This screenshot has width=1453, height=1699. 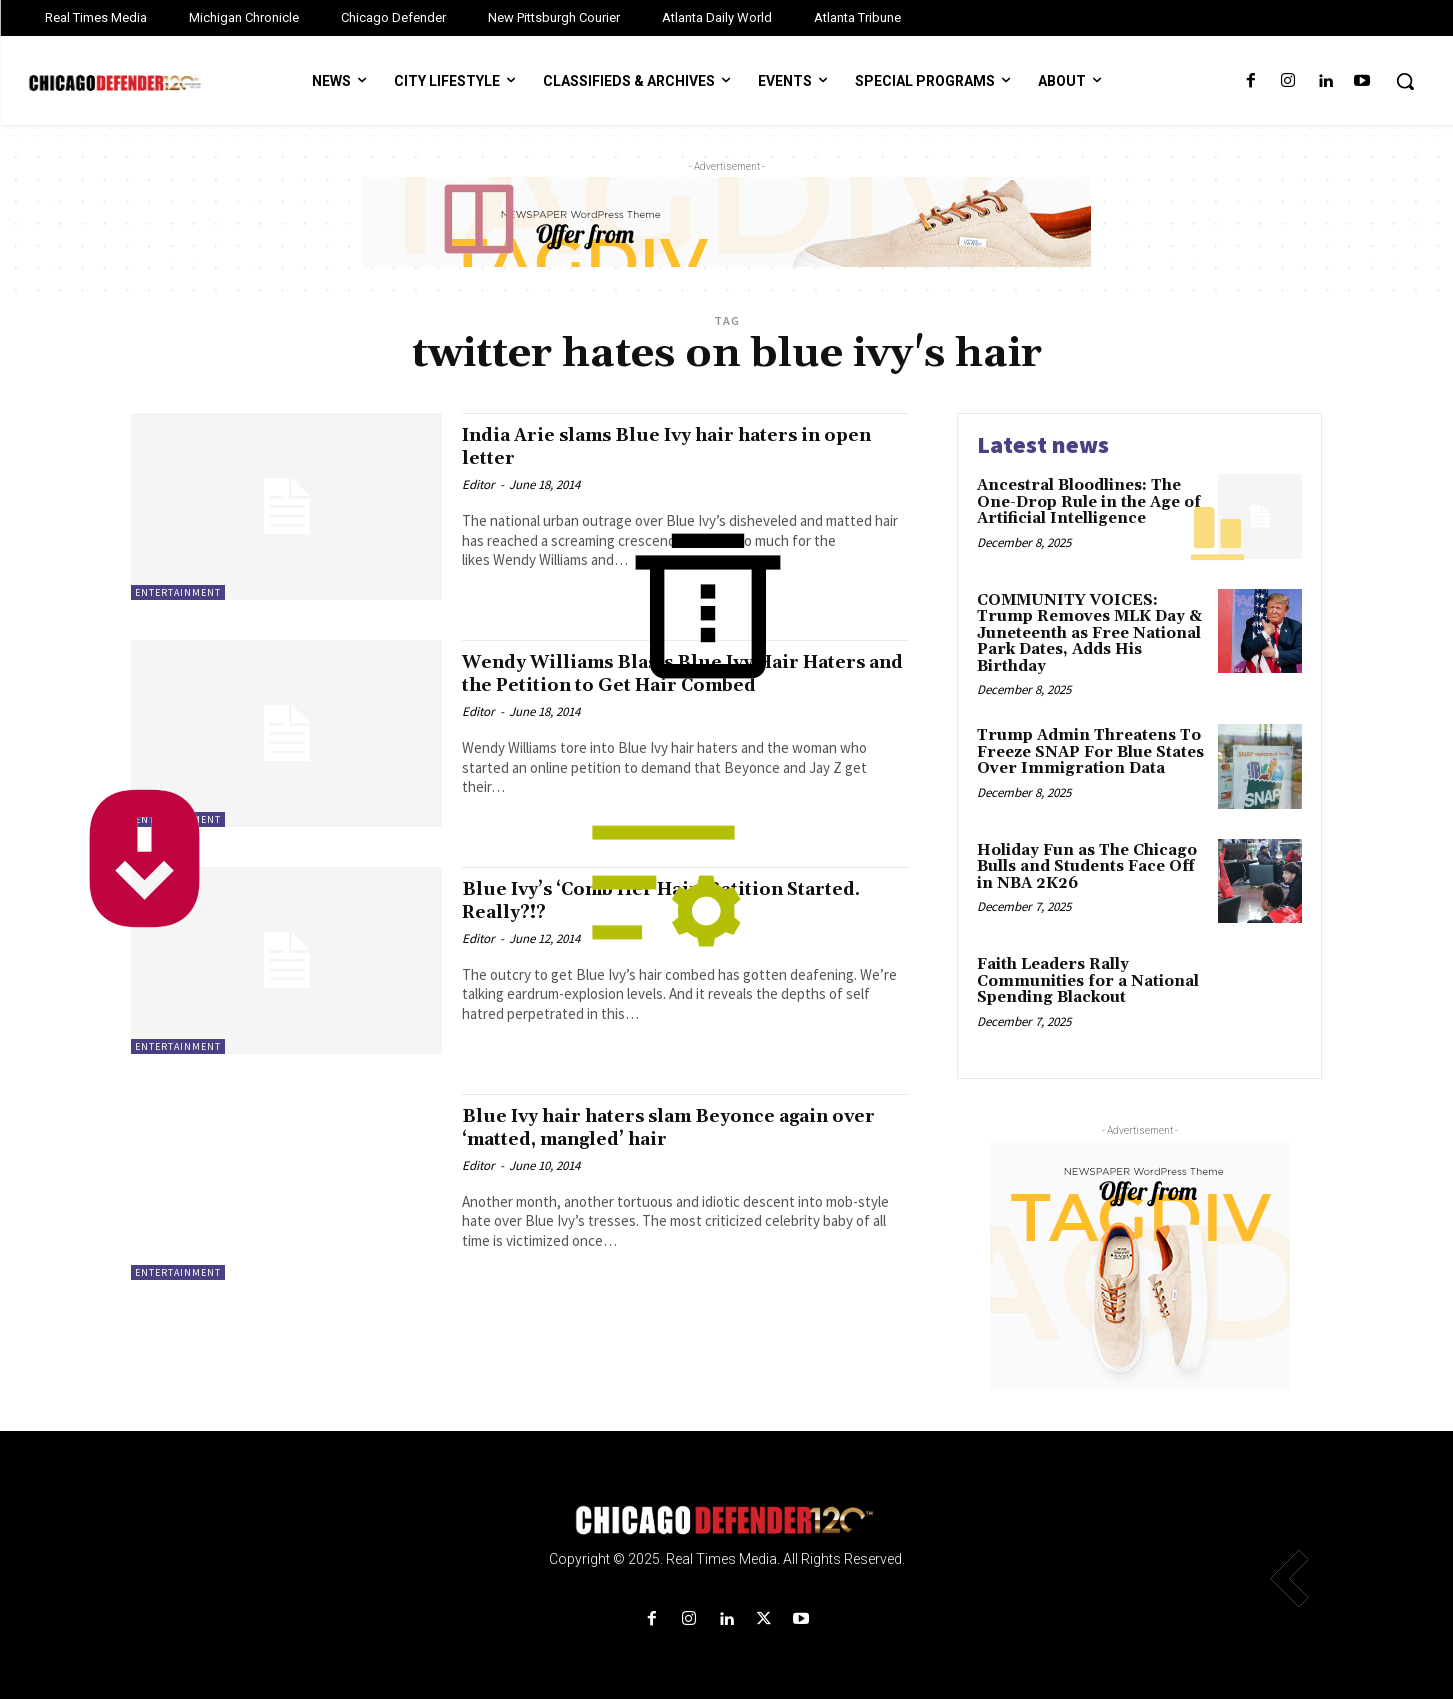 I want to click on access list or menu settings, so click(x=663, y=882).